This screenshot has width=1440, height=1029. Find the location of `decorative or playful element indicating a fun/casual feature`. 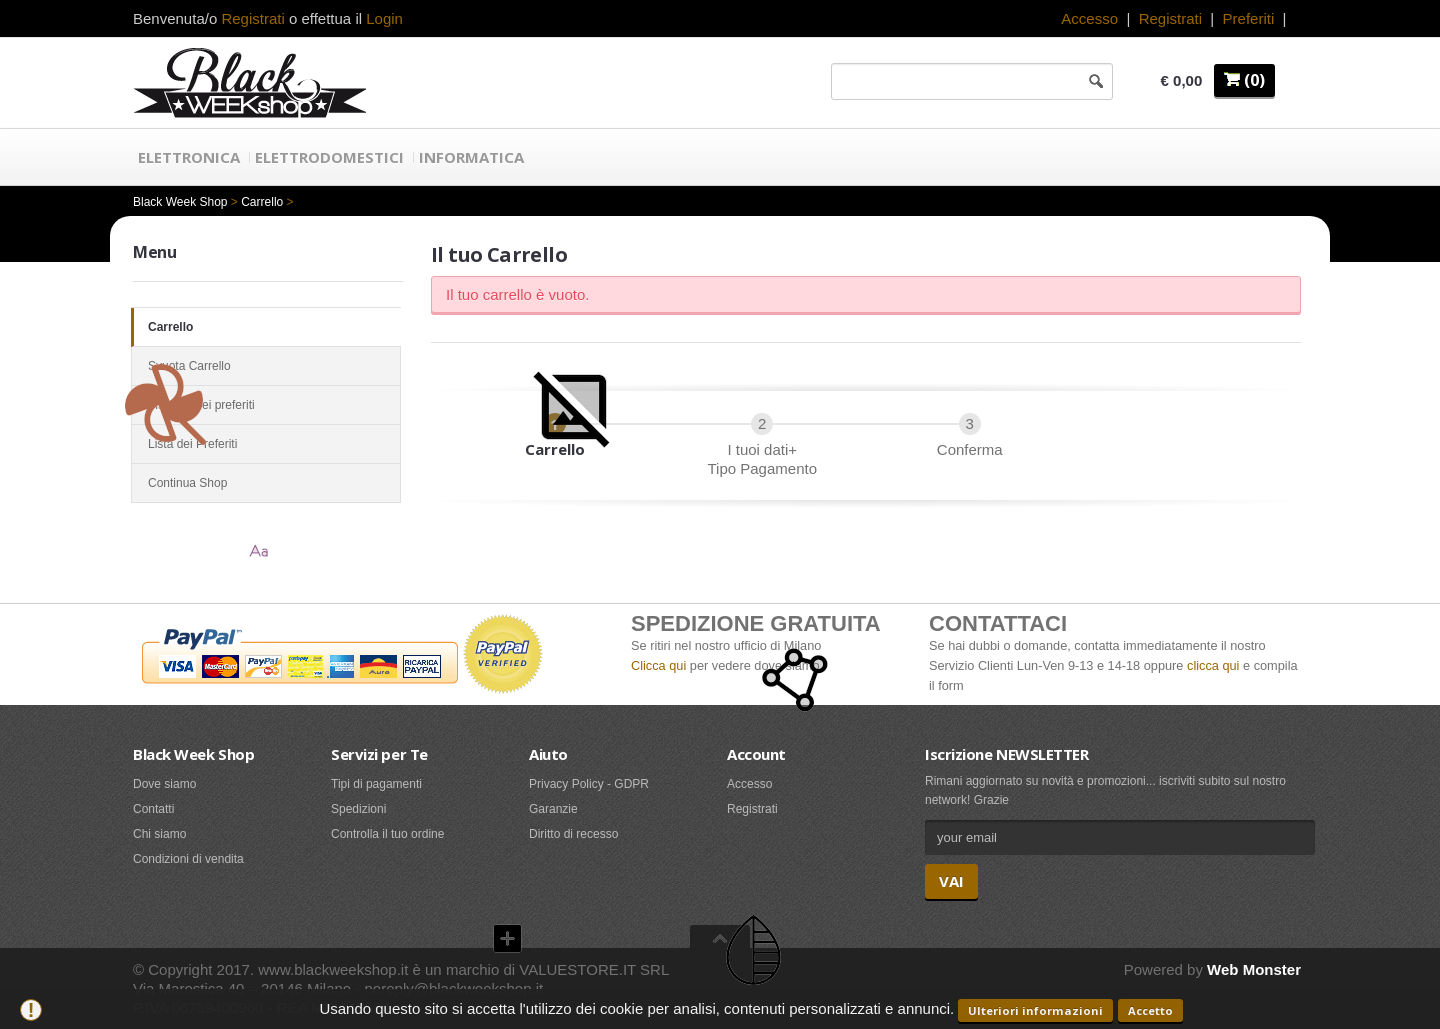

decorative or playful element indicating a fun/casual feature is located at coordinates (167, 406).